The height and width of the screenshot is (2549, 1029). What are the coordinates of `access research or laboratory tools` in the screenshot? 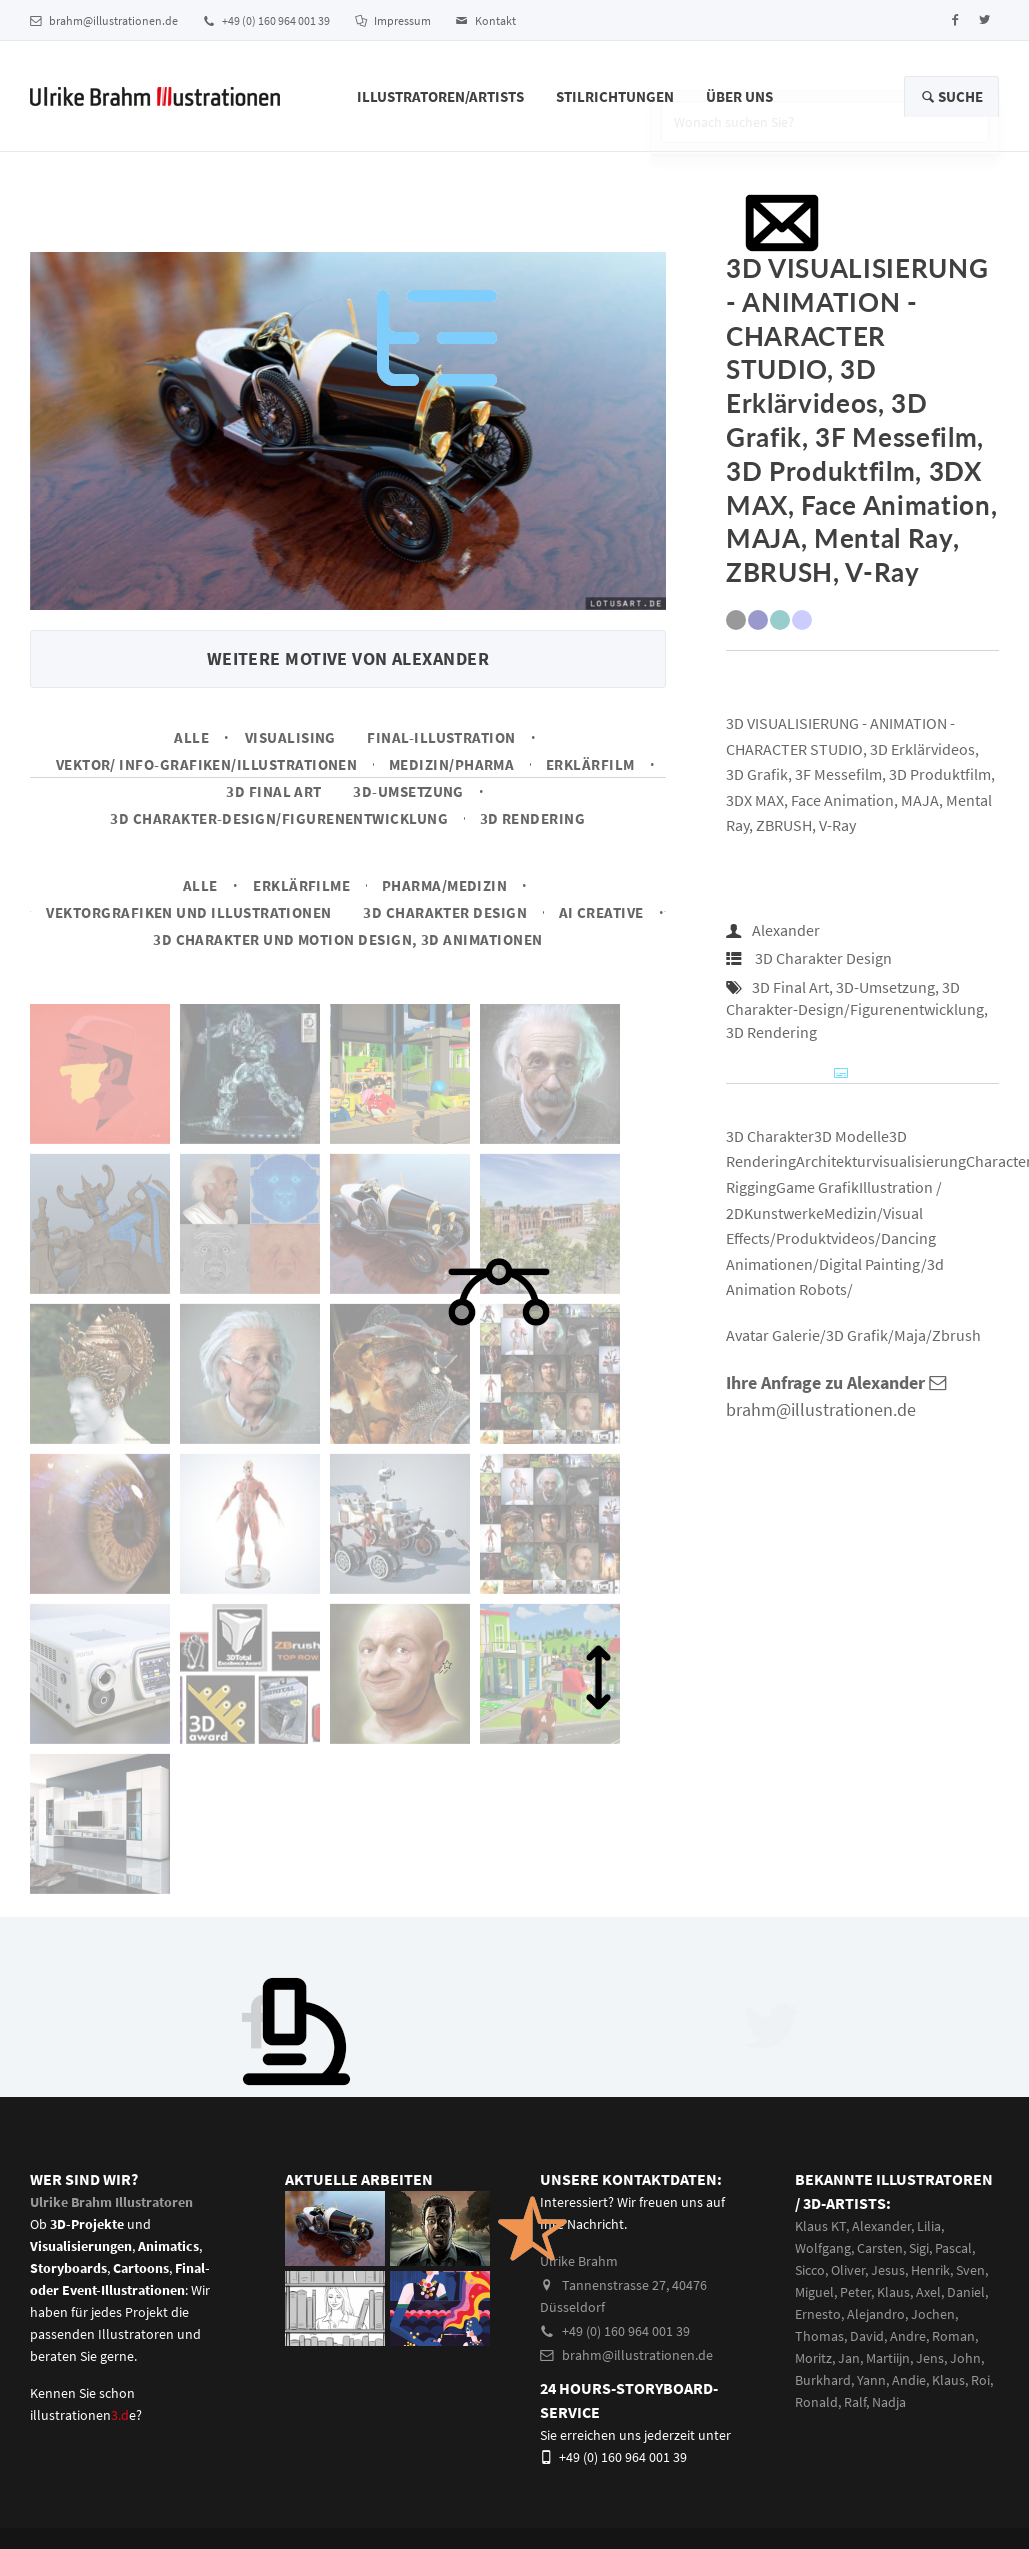 It's located at (296, 2035).